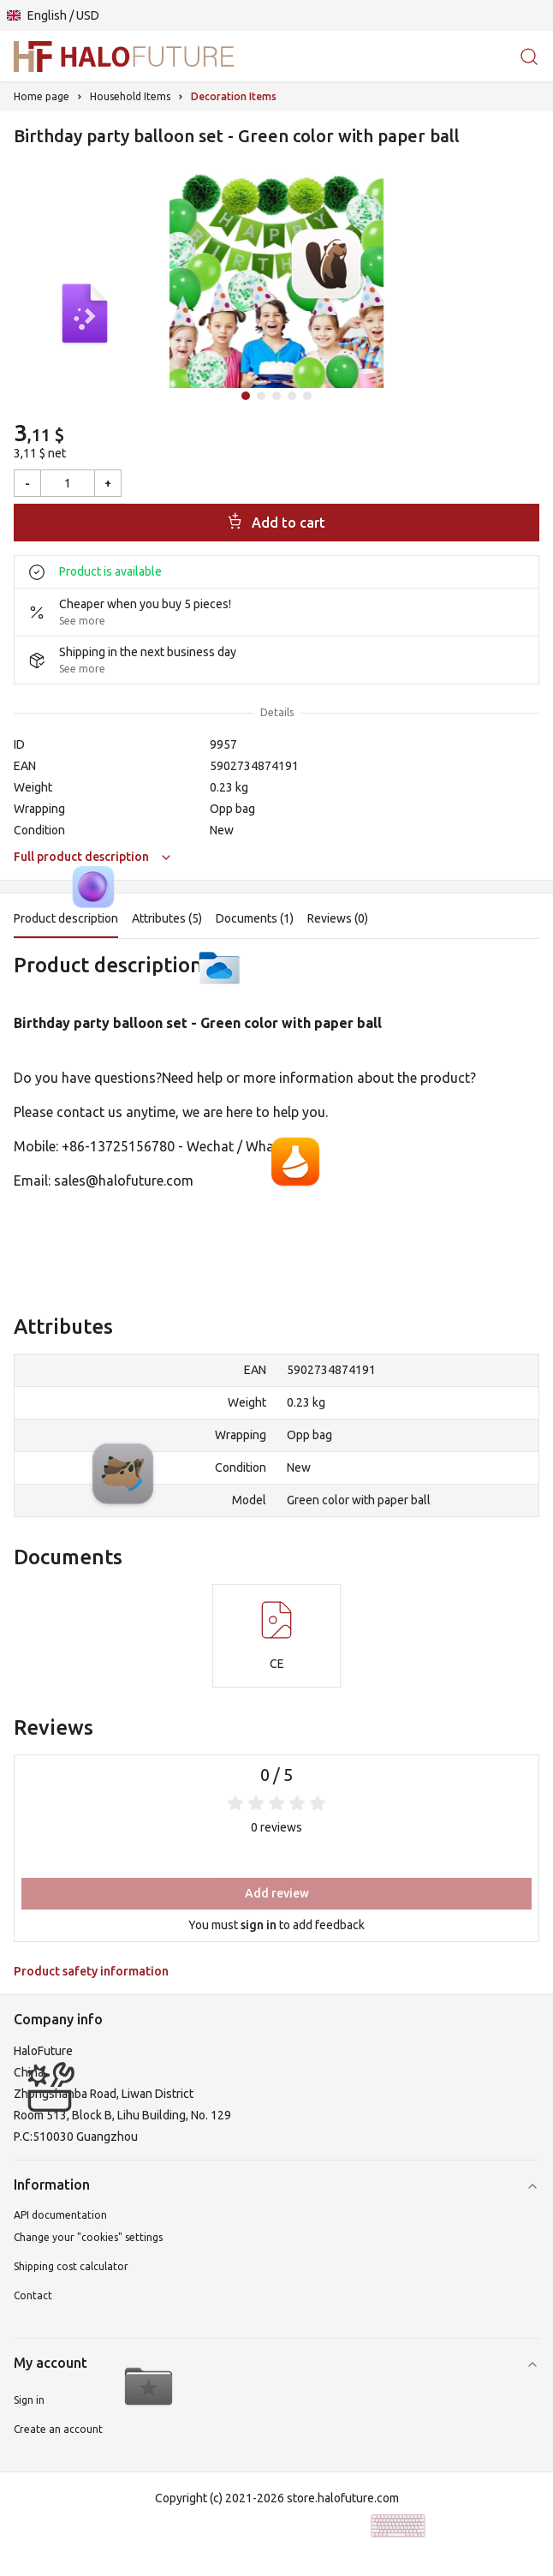  I want to click on open kerberos authentication settings, so click(122, 1474).